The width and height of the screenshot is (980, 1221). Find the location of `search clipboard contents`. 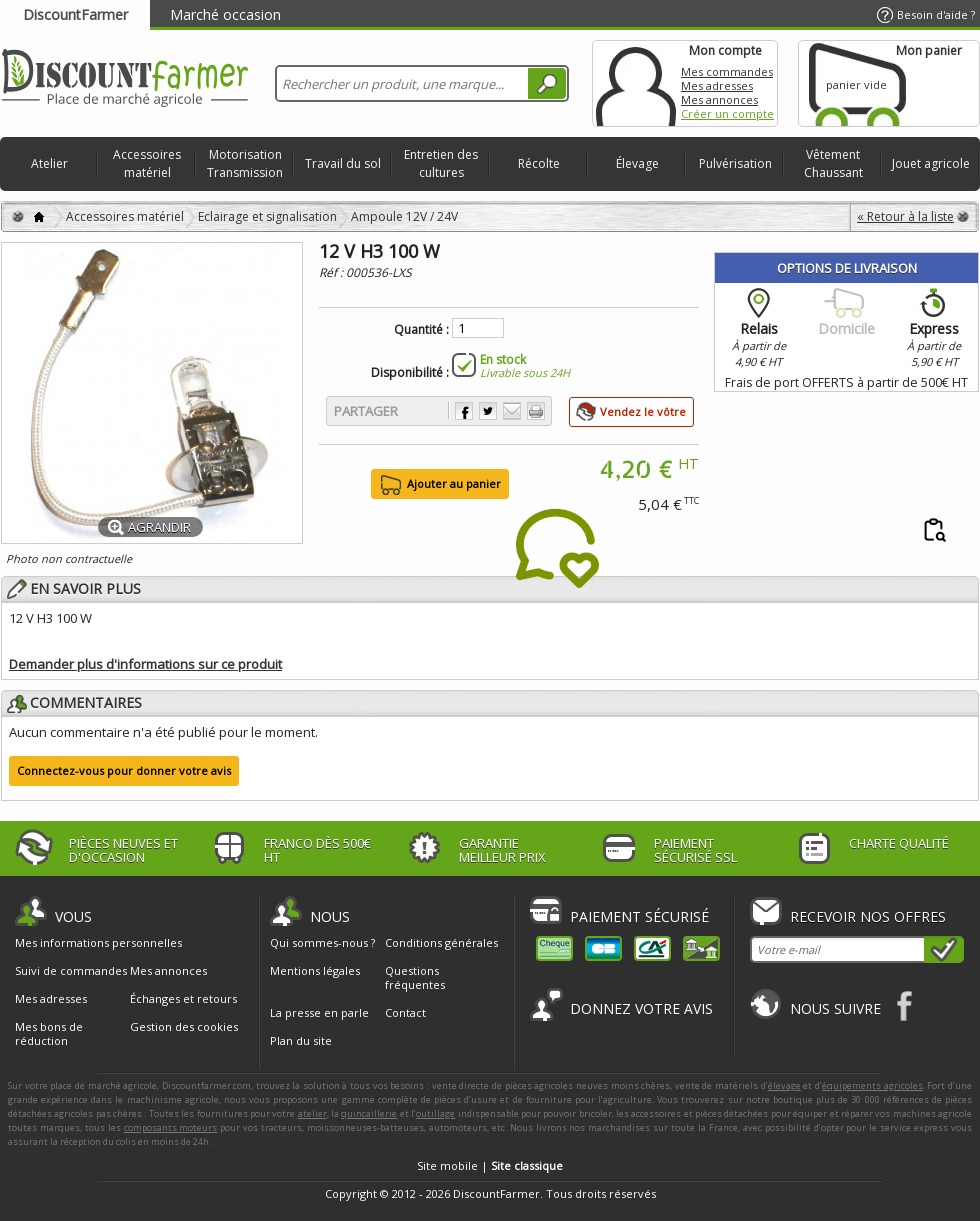

search clipboard contents is located at coordinates (933, 529).